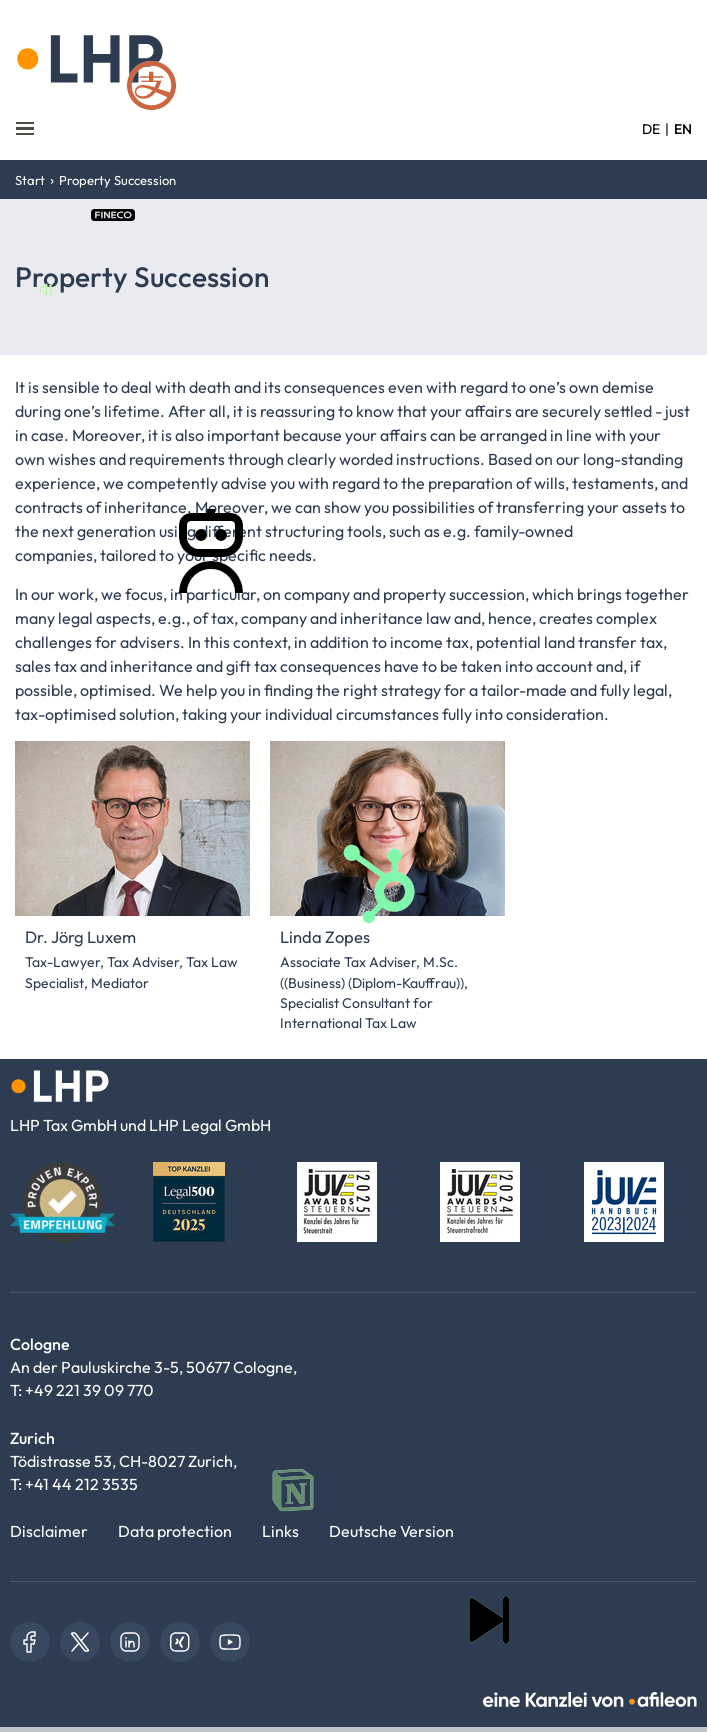 The width and height of the screenshot is (707, 1732). Describe the element at coordinates (211, 553) in the screenshot. I see `access AI assistant or chatbot feature` at that location.